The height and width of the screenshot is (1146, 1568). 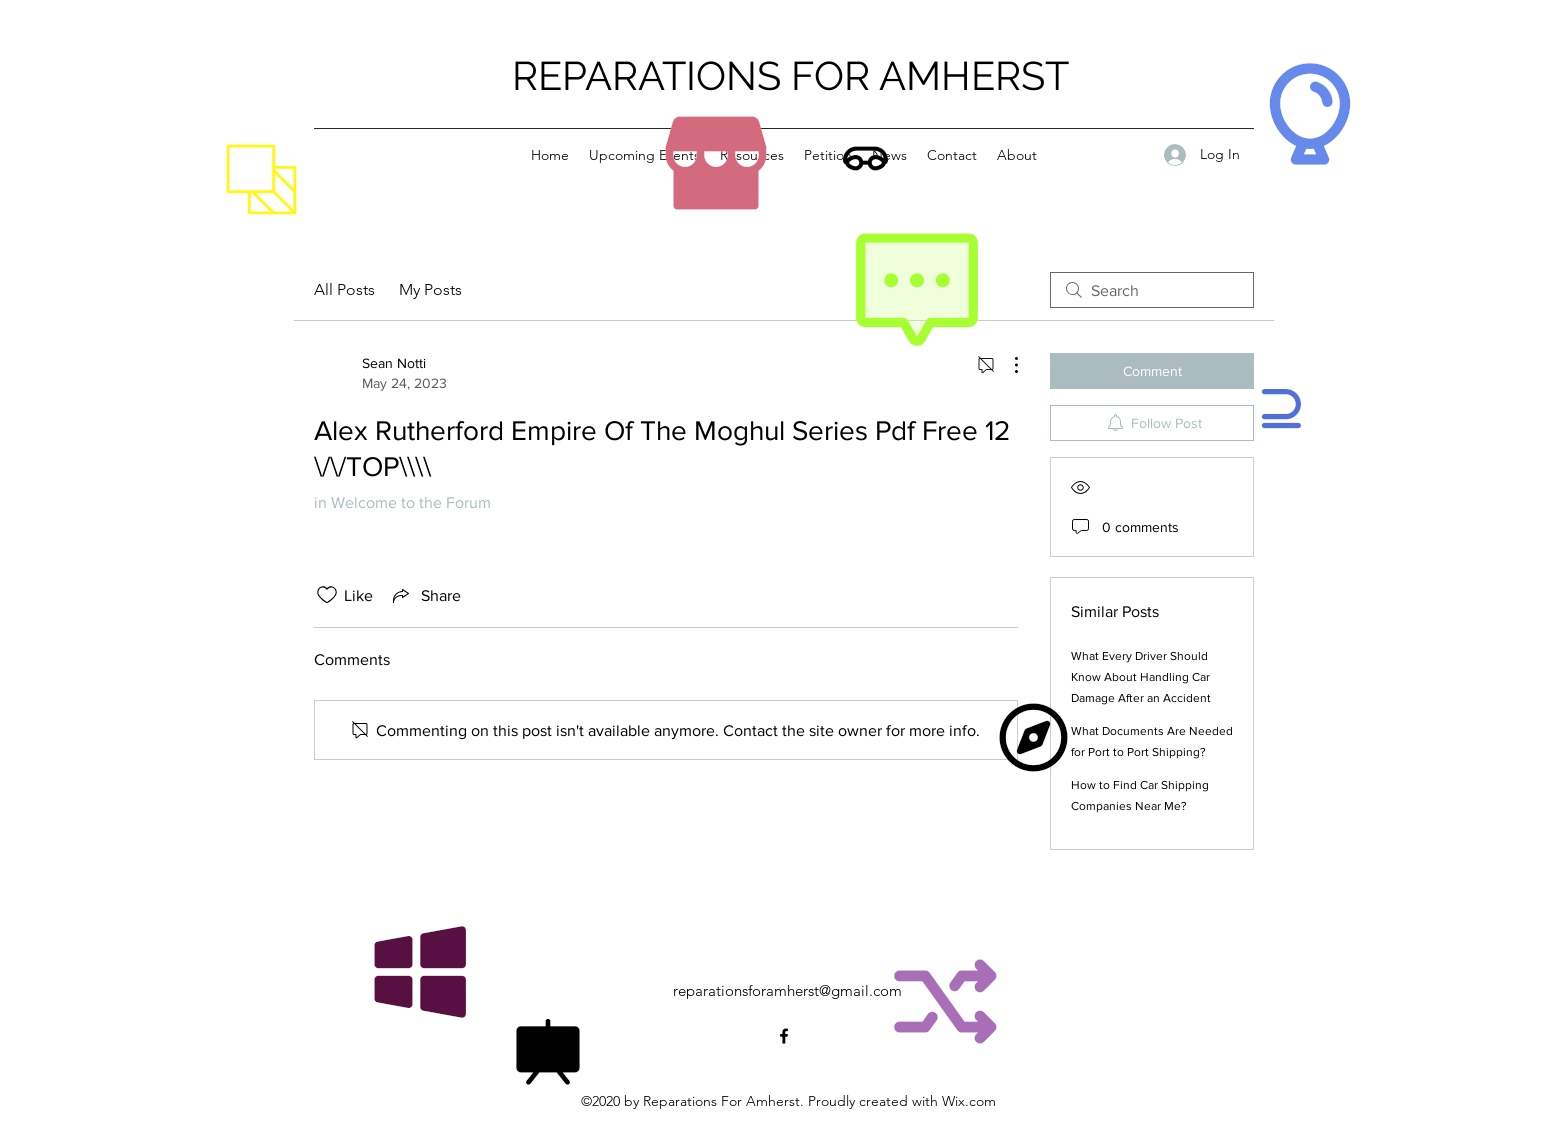 What do you see at coordinates (716, 163) in the screenshot?
I see `browse or open the store` at bounding box center [716, 163].